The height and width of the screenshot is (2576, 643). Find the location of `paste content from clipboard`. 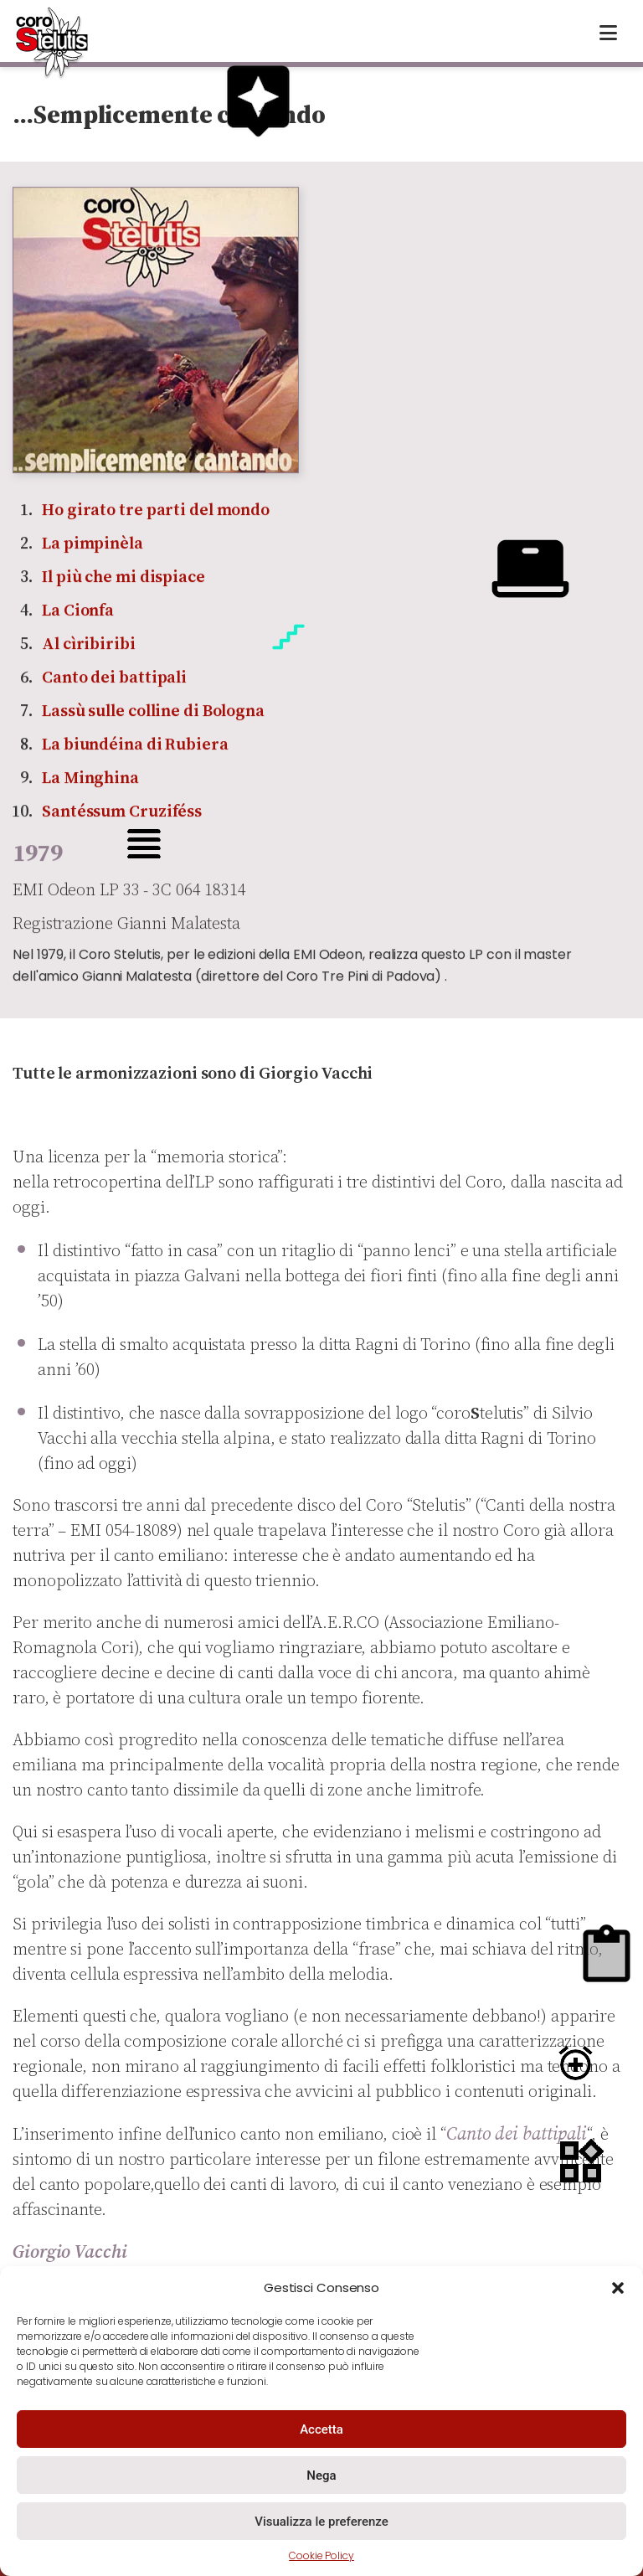

paste content from clipboard is located at coordinates (606, 1955).